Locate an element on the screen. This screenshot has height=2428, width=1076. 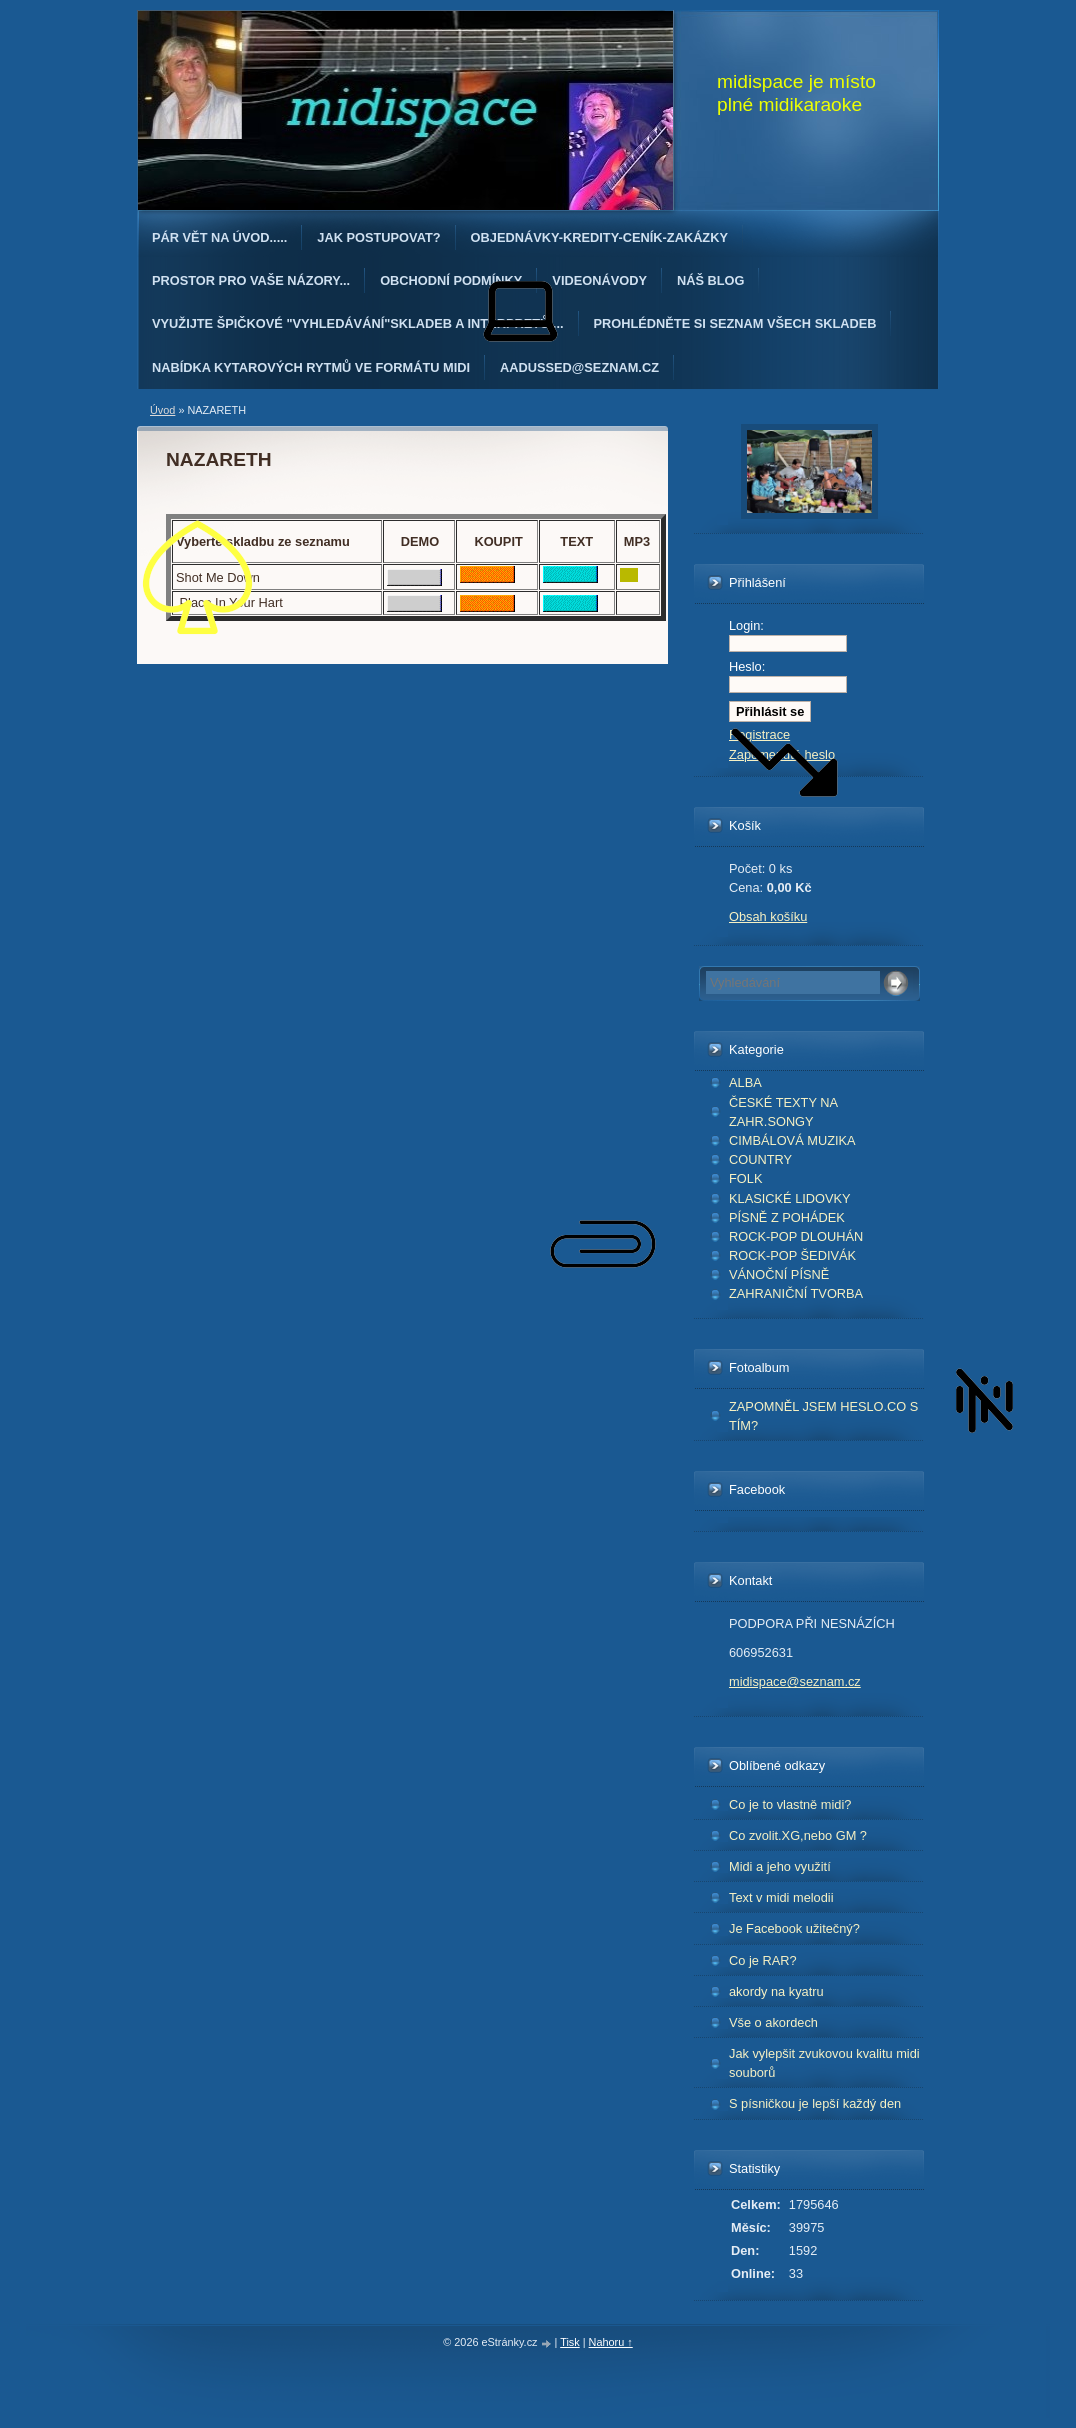
indicates a decreasing trend or declining value is located at coordinates (784, 762).